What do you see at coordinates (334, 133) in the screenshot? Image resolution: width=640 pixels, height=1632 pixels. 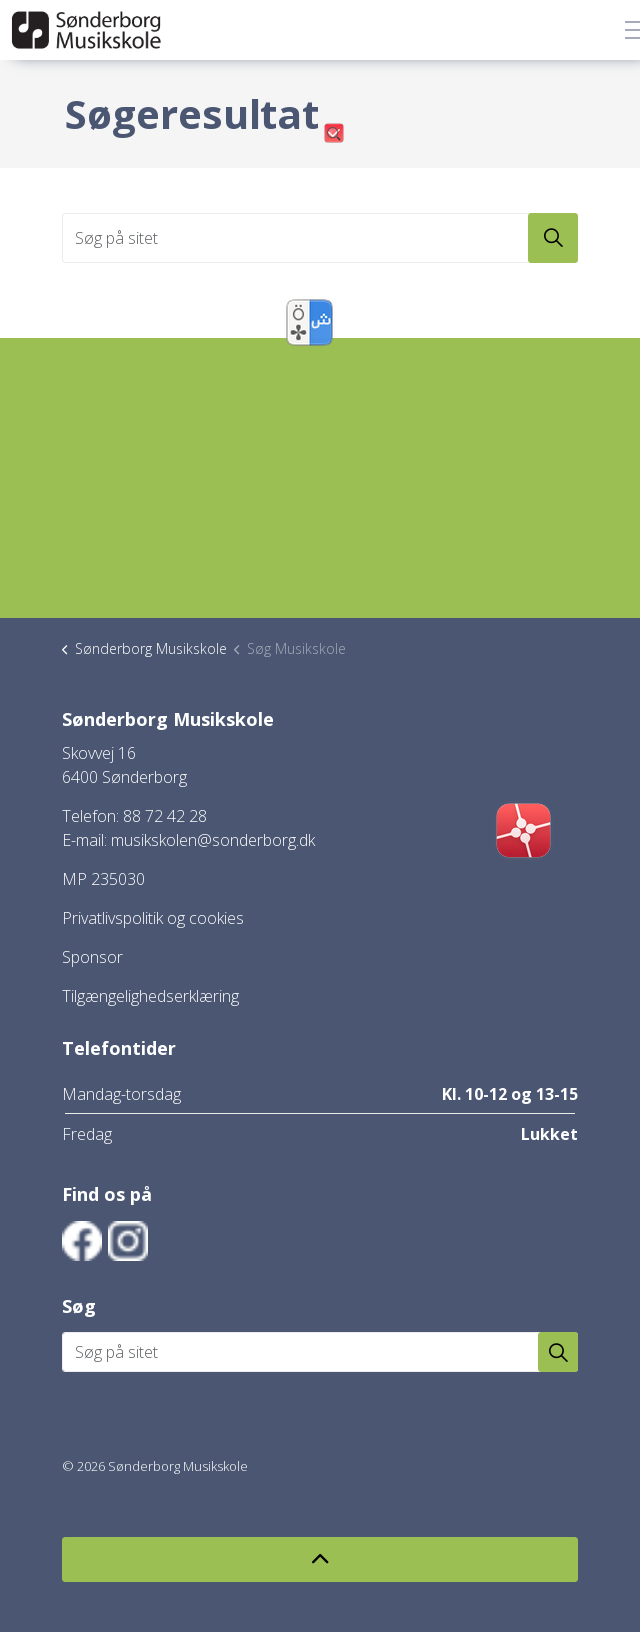 I see `open dconf editor to modify system settings` at bounding box center [334, 133].